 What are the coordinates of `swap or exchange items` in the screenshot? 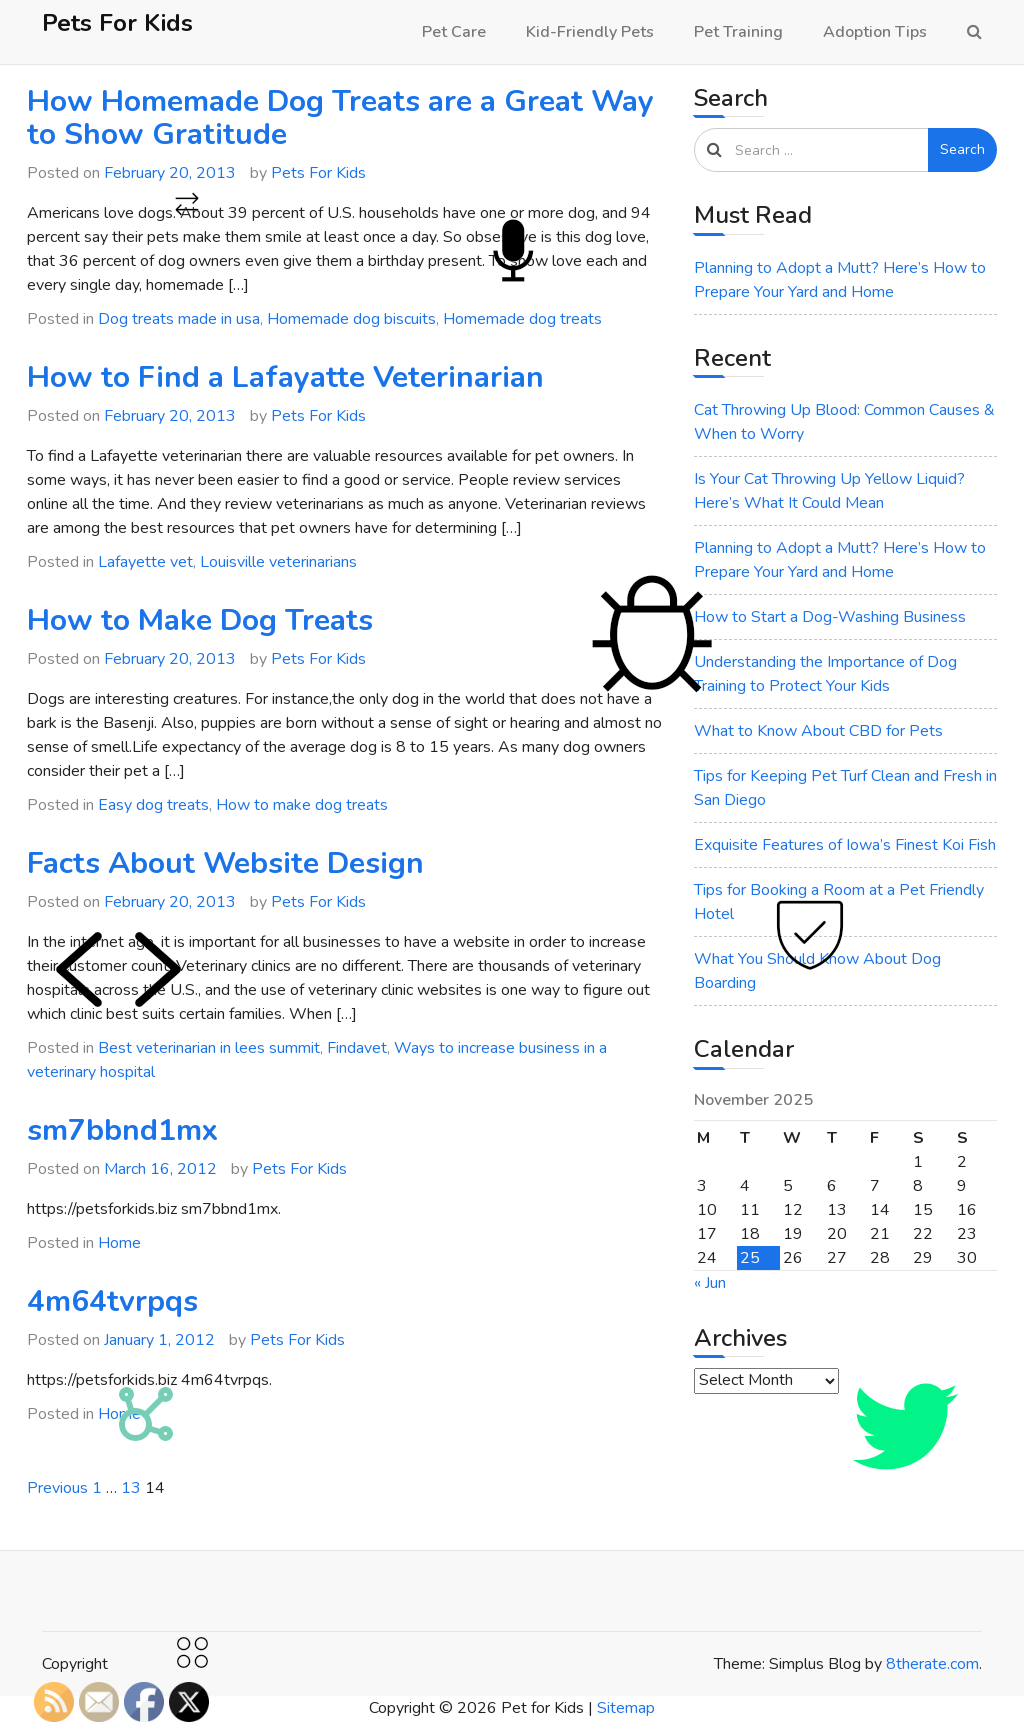 It's located at (187, 204).